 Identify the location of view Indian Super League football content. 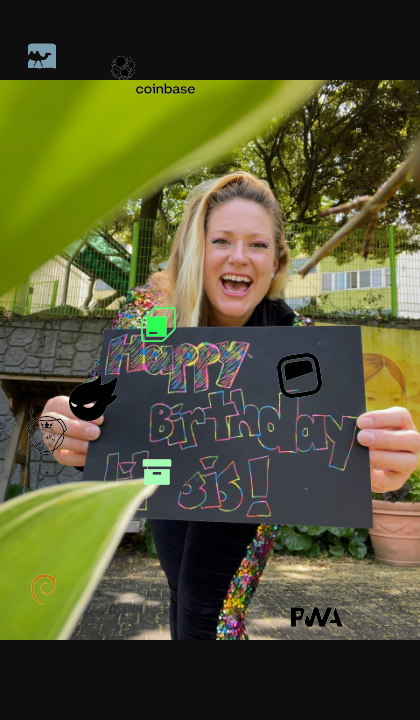
(123, 68).